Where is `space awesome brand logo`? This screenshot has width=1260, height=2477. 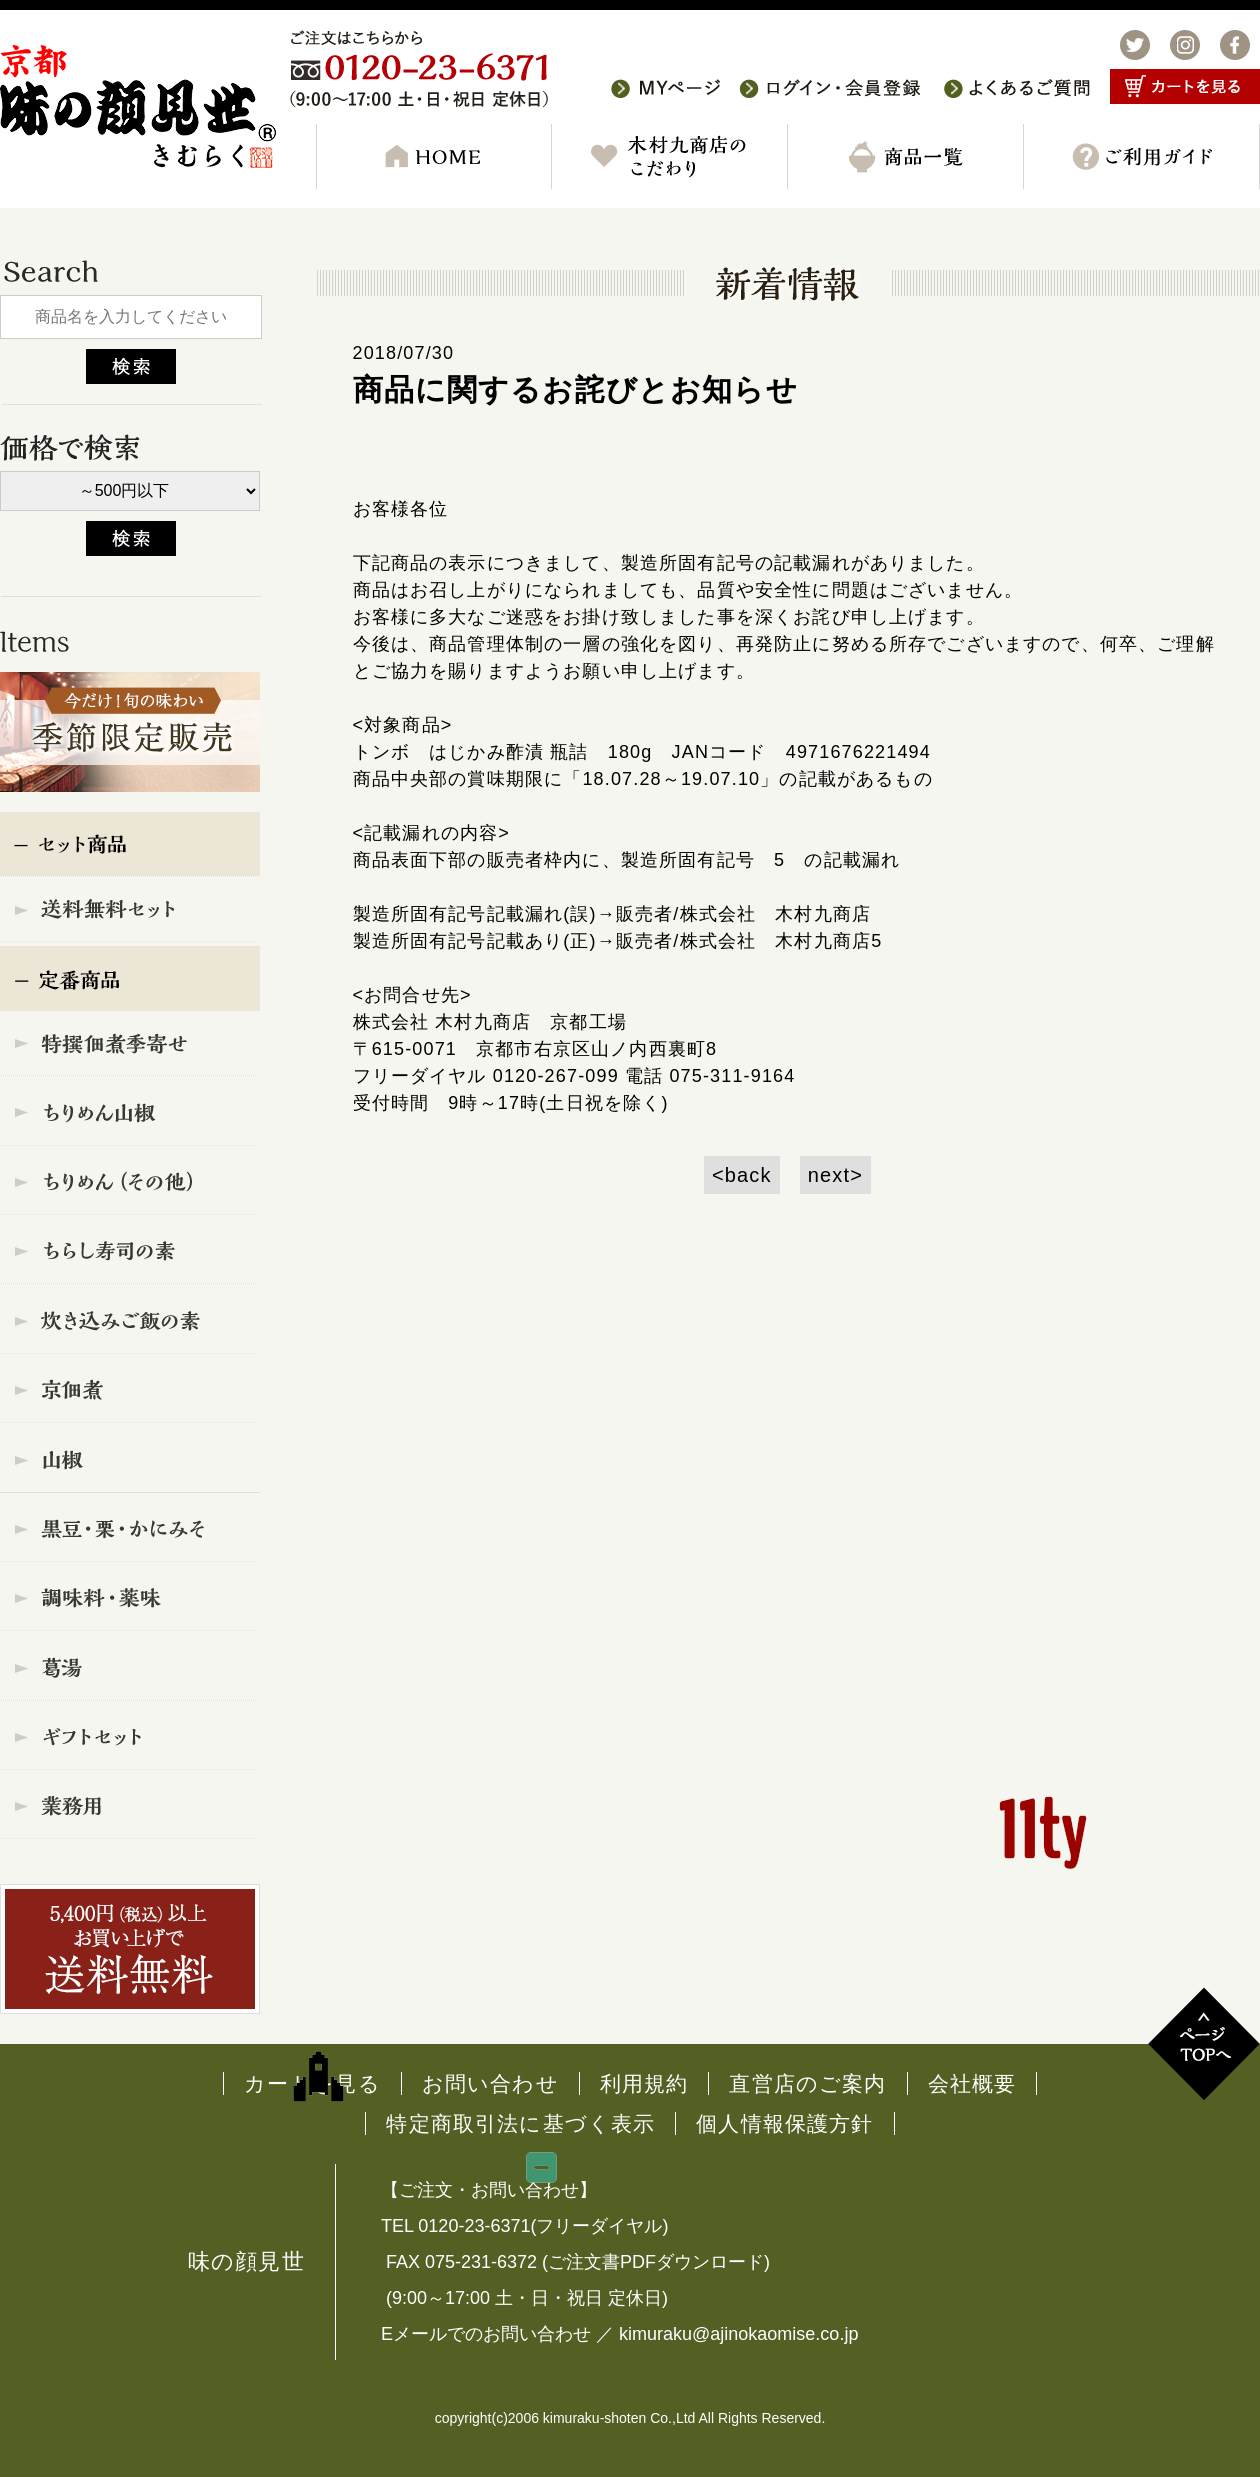 space awesome brand logo is located at coordinates (318, 2076).